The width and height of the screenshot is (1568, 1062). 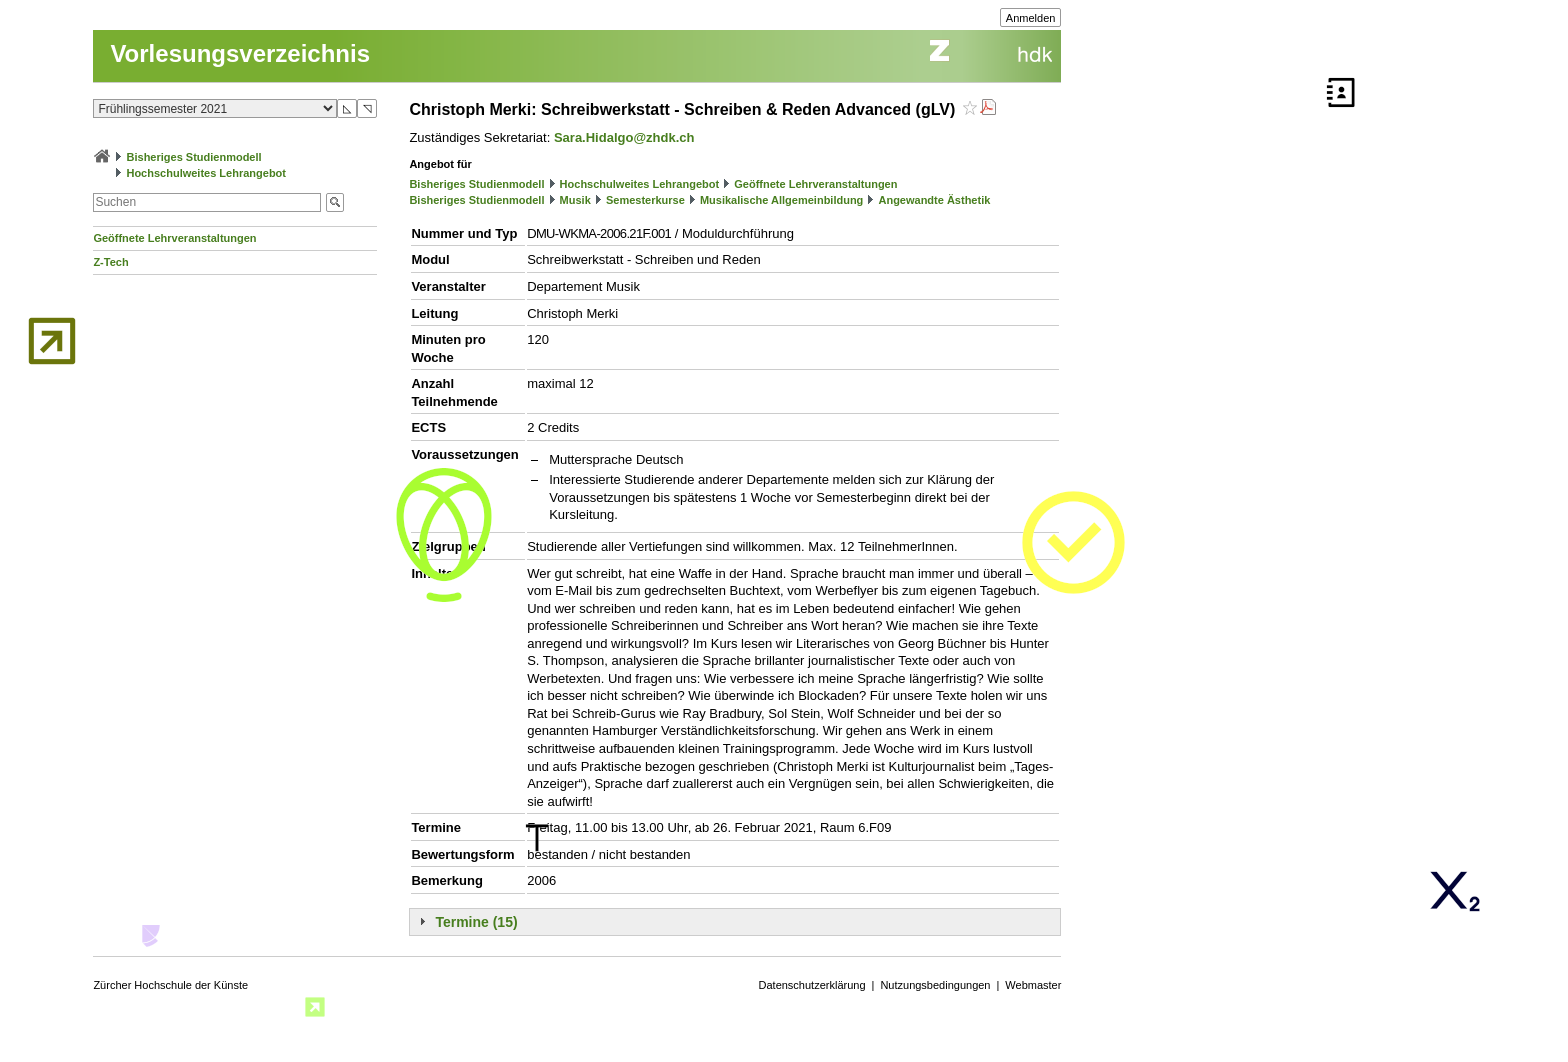 What do you see at coordinates (1452, 891) in the screenshot?
I see `format text as subscript` at bounding box center [1452, 891].